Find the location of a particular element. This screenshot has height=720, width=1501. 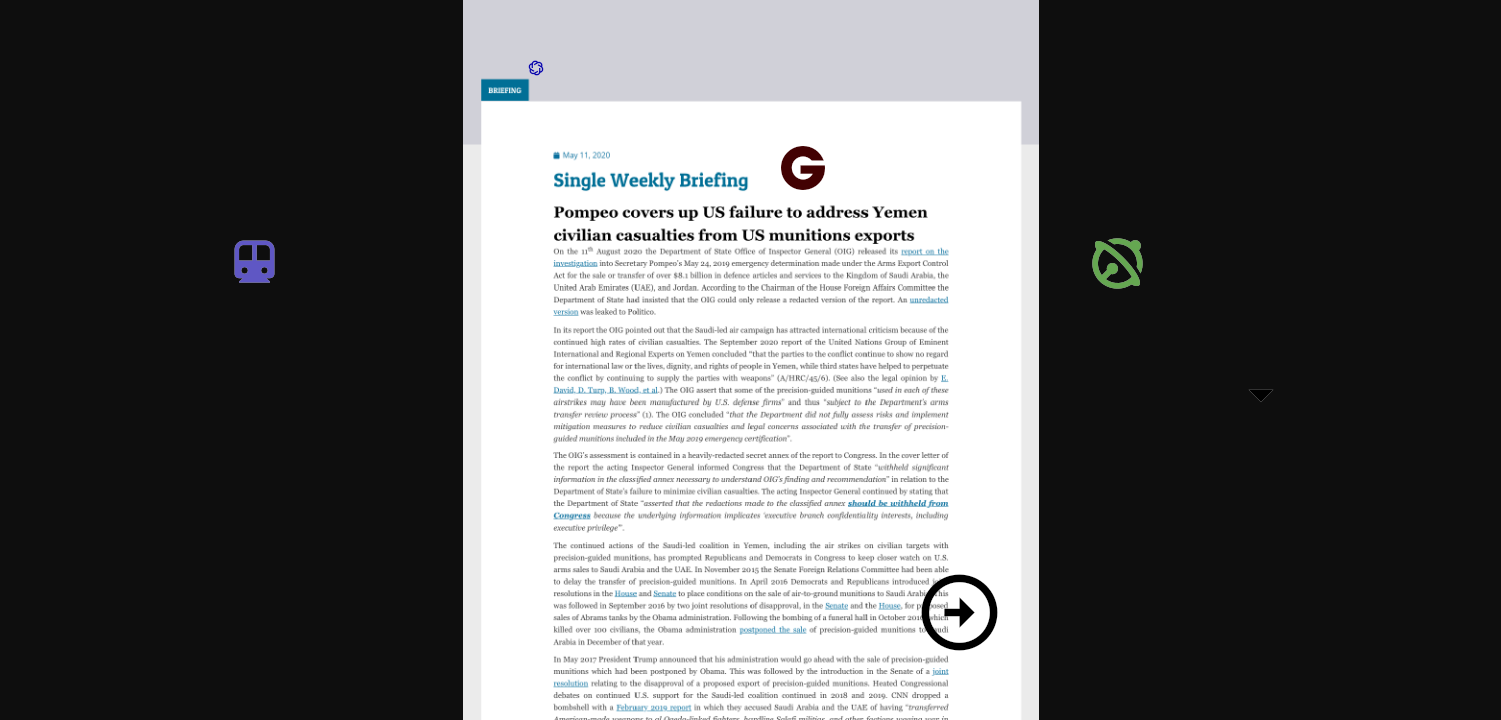

expand a dropdown menu is located at coordinates (1261, 396).